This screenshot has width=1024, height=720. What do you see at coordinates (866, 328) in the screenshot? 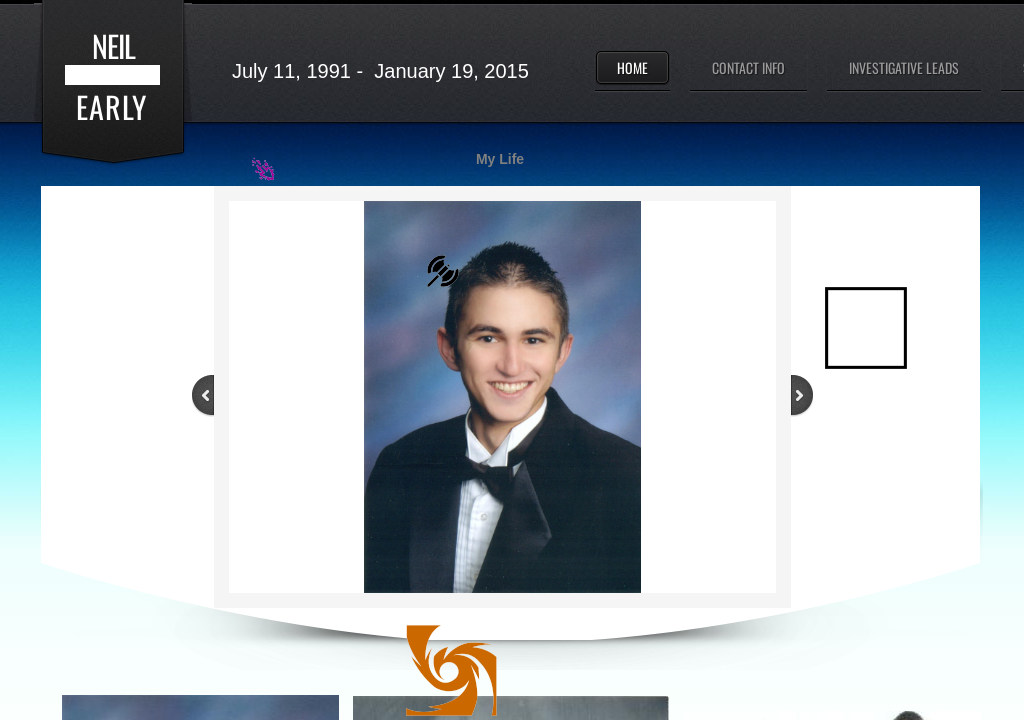
I see `stop media playback` at bounding box center [866, 328].